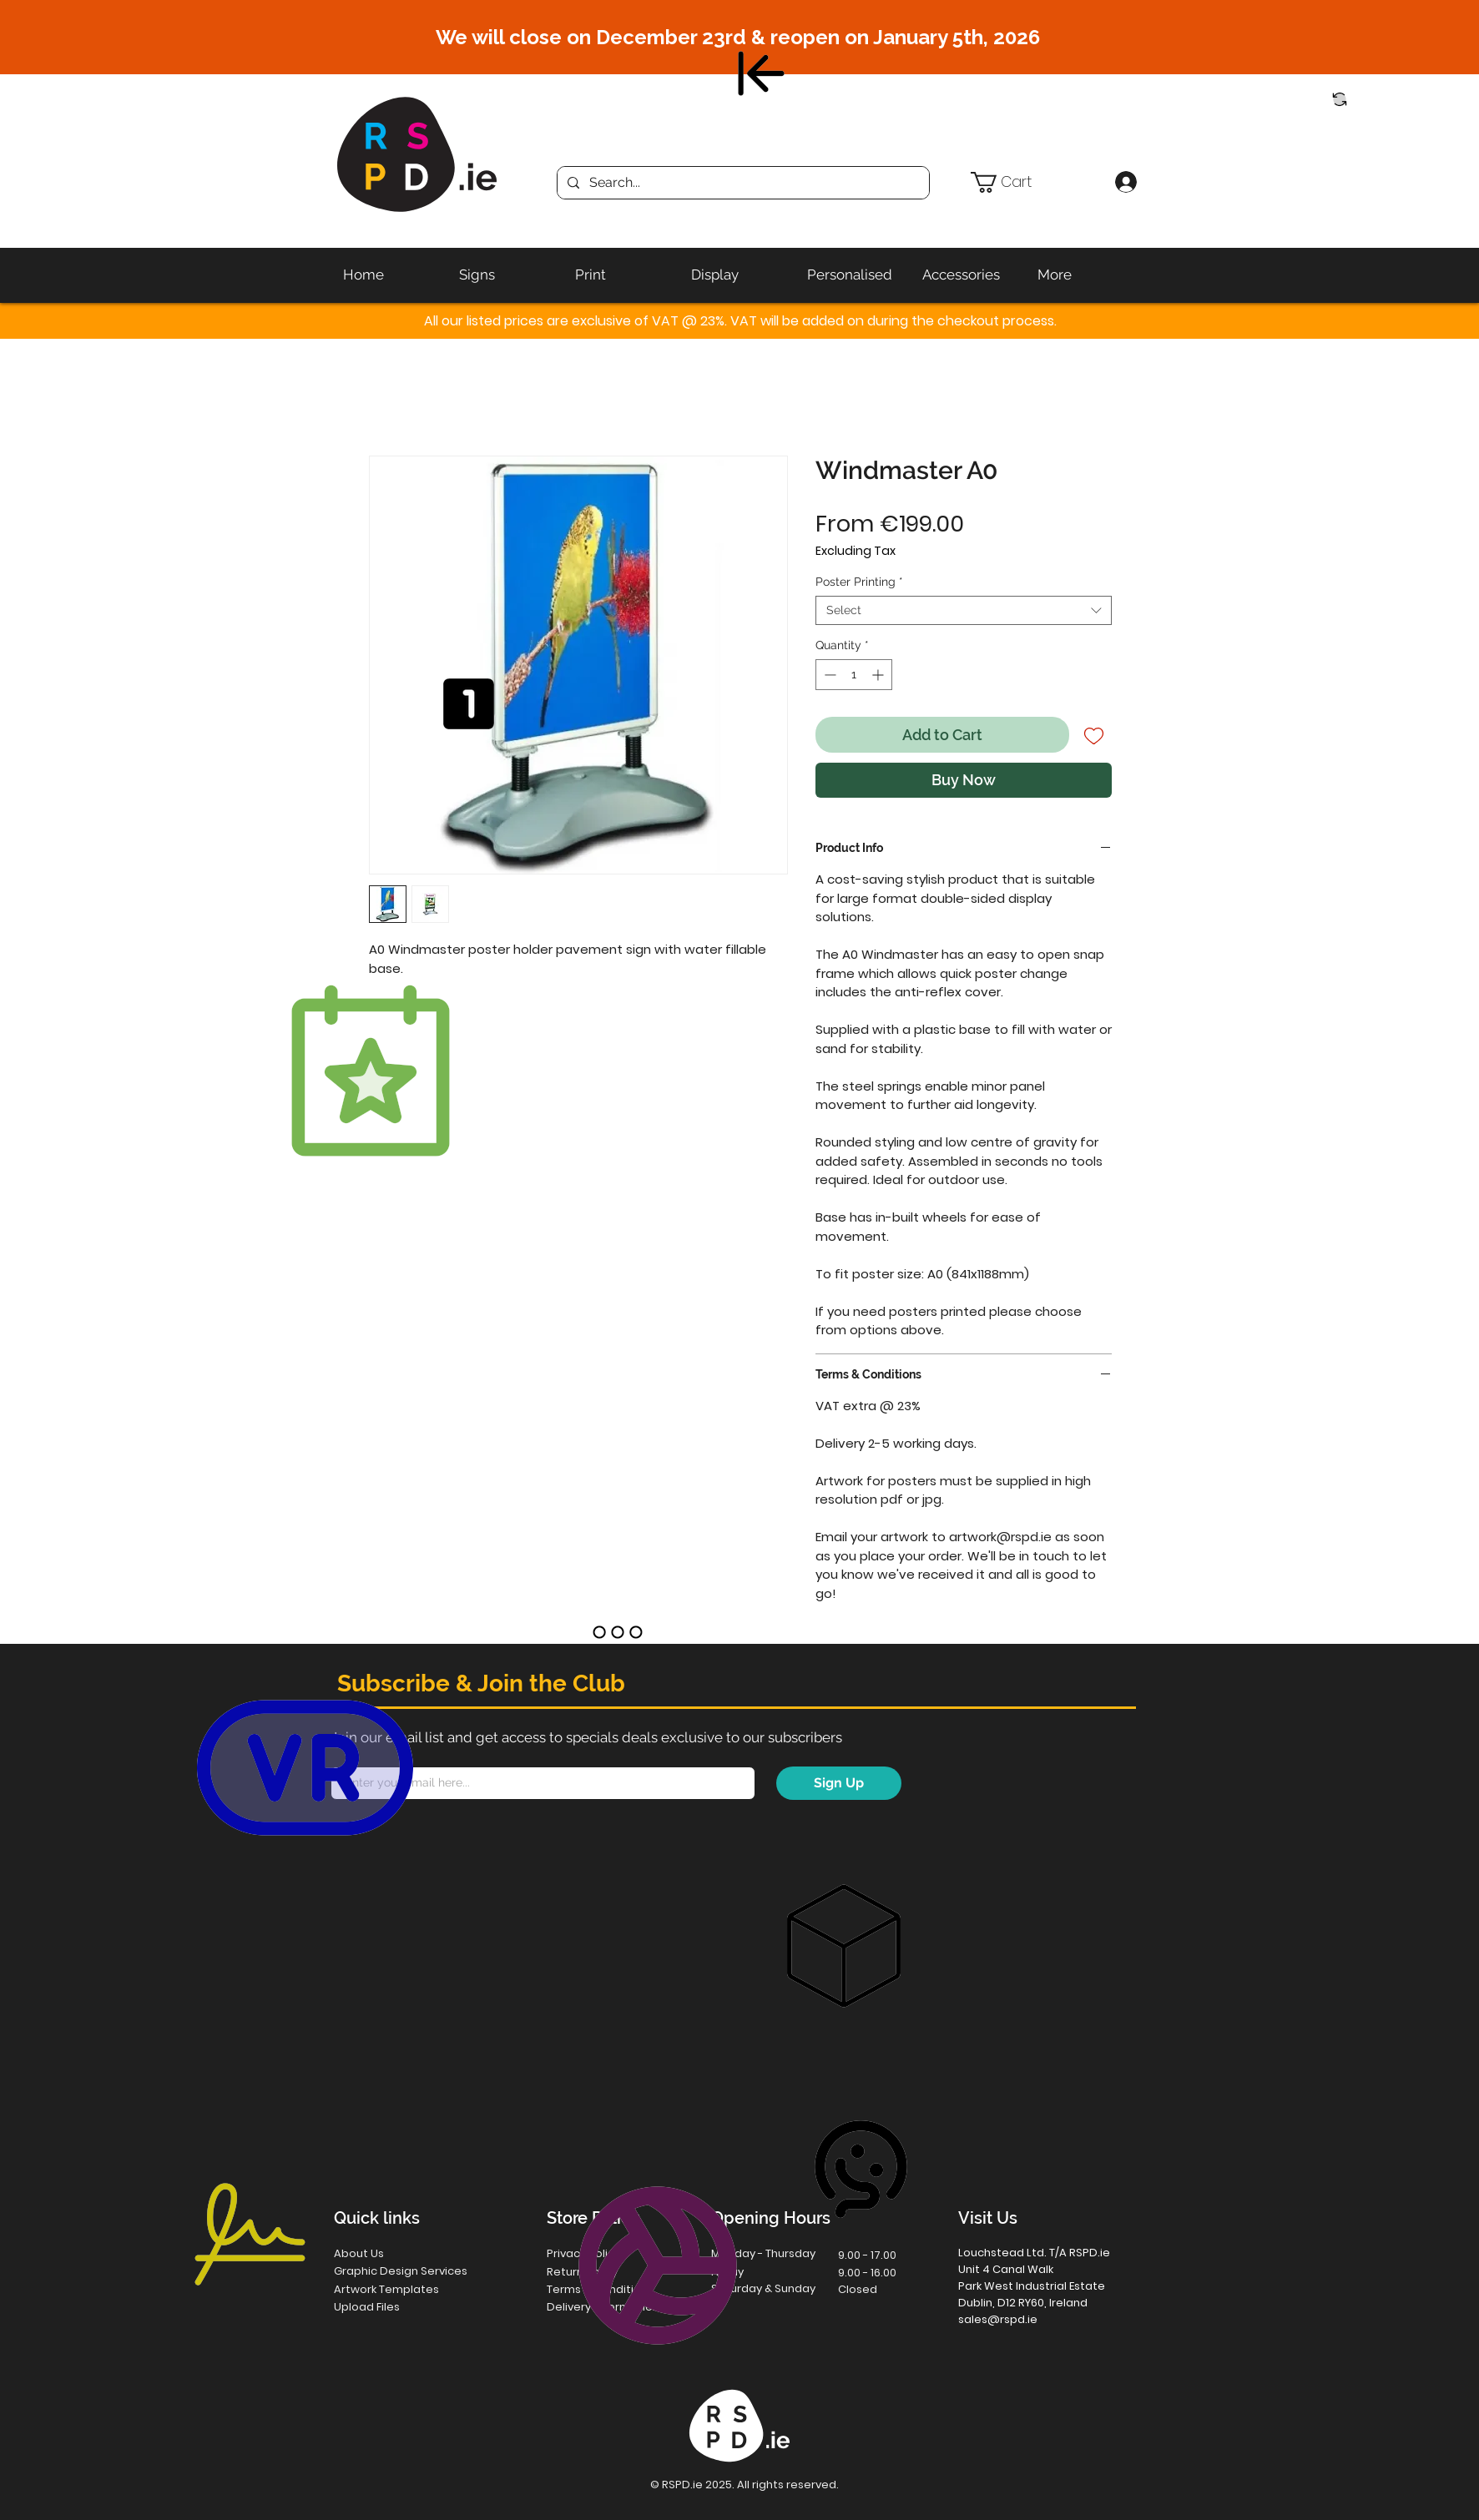 The height and width of the screenshot is (2520, 1479). Describe the element at coordinates (844, 1946) in the screenshot. I see `view 3D model or object` at that location.